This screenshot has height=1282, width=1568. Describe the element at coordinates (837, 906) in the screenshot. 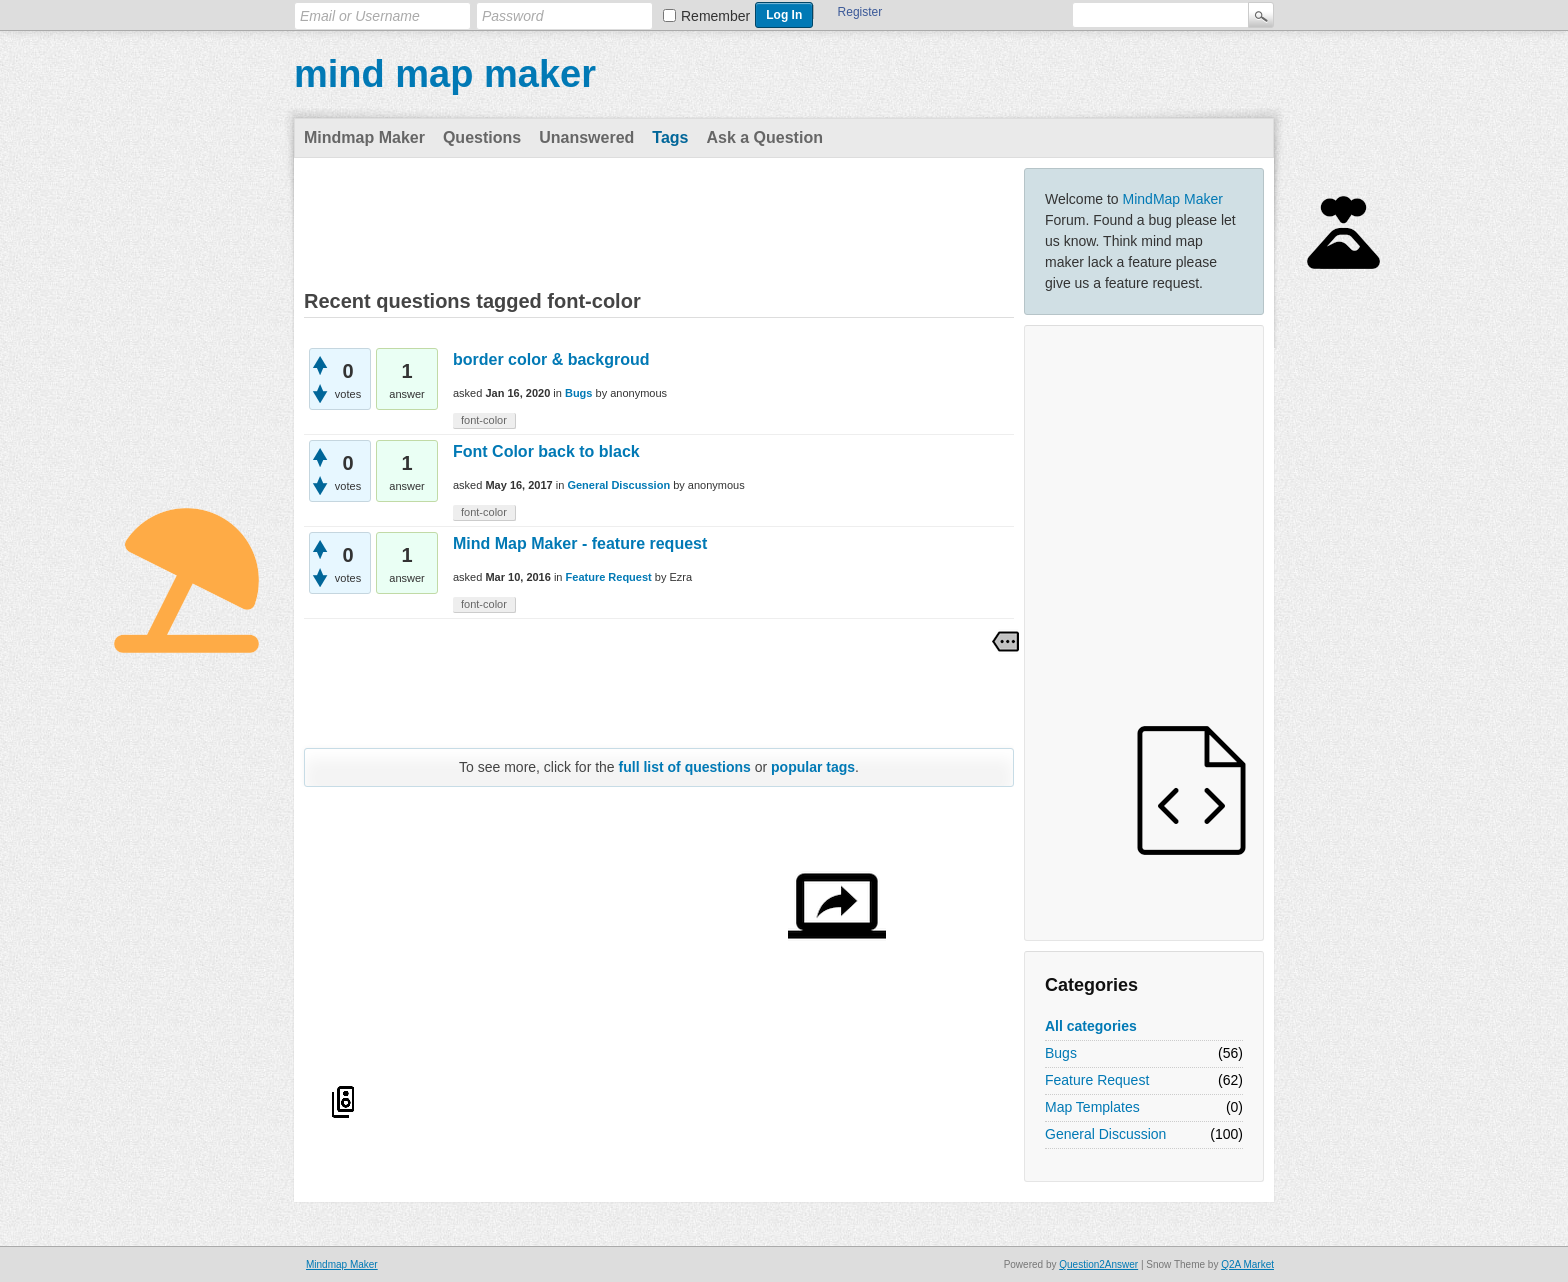

I see `start sharing your screen` at that location.